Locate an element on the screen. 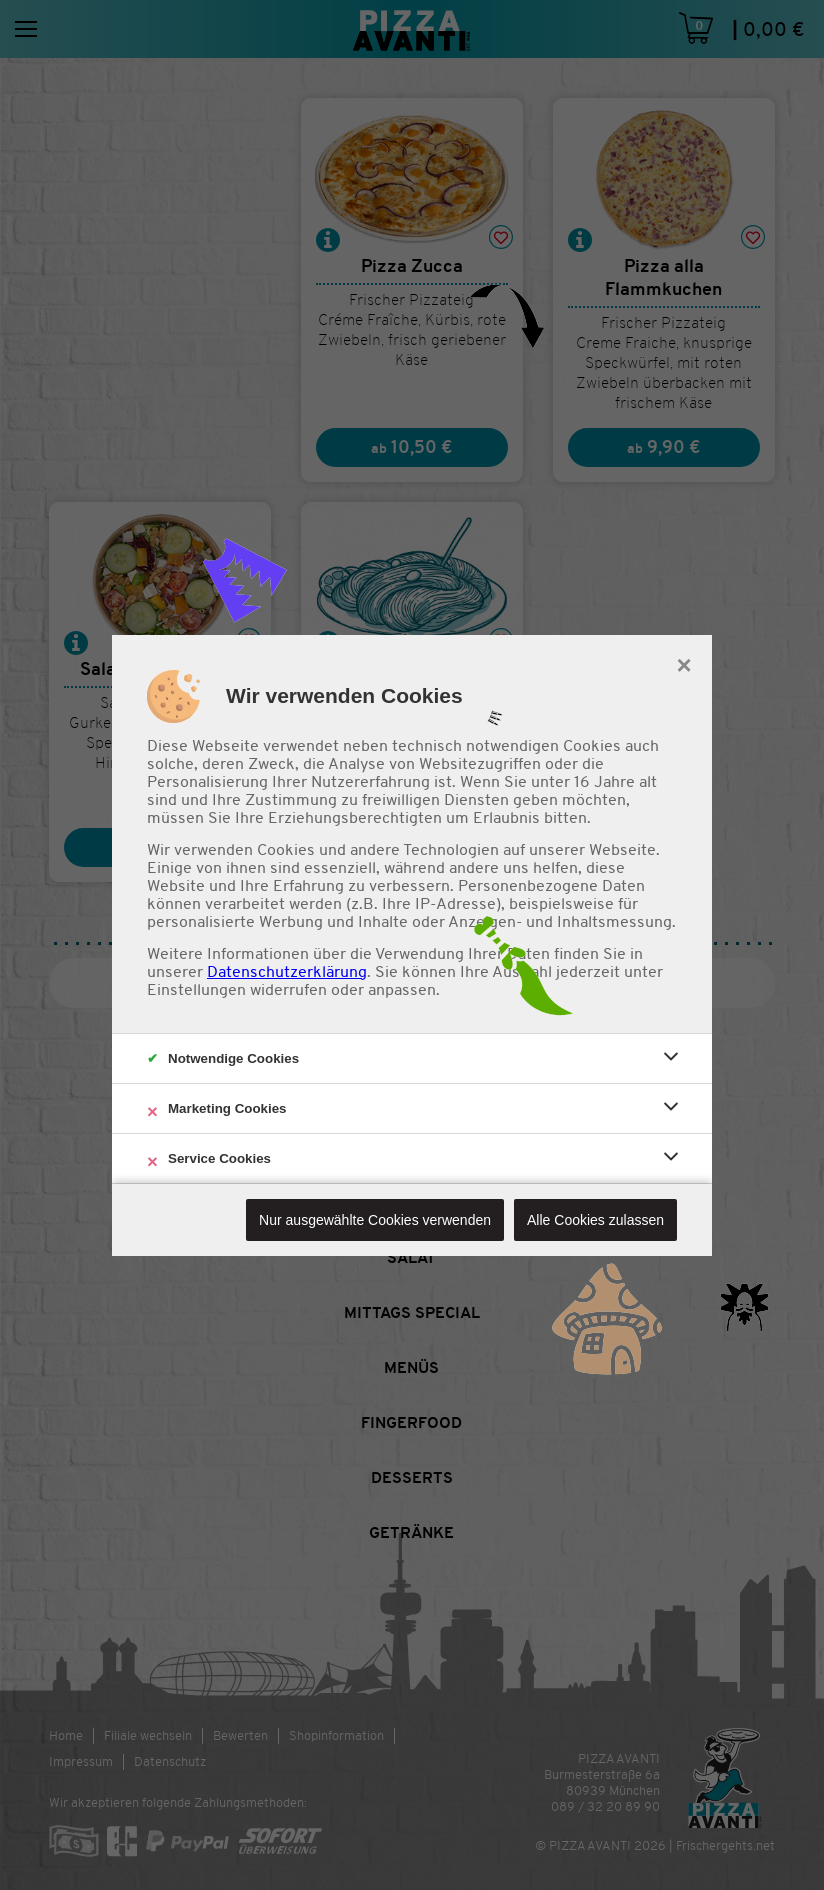  wisdom or knowledge stat indicator is located at coordinates (744, 1307).